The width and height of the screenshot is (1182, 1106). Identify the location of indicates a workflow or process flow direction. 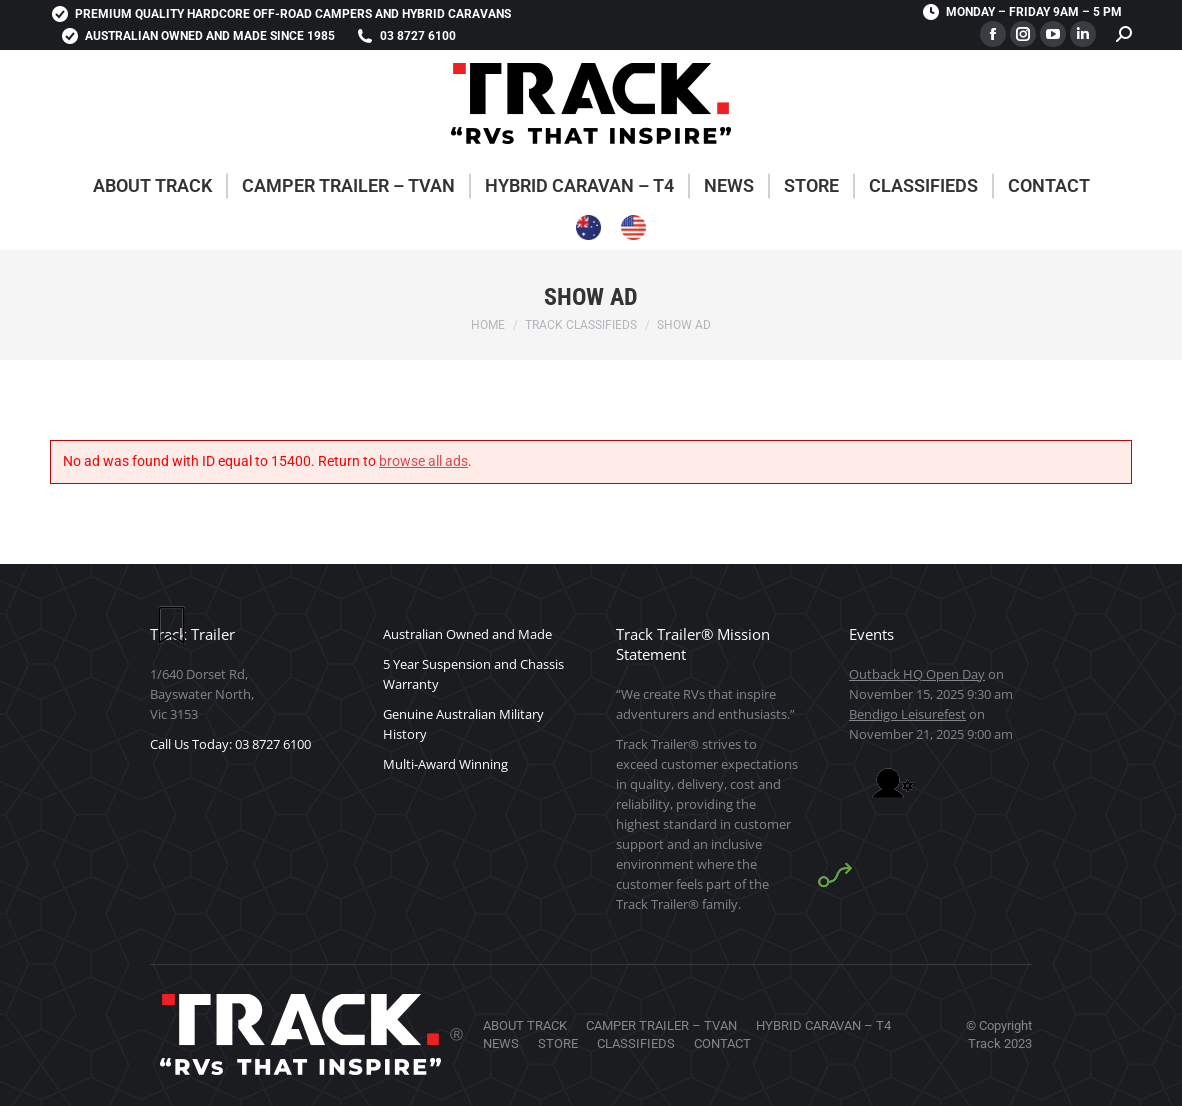
(835, 875).